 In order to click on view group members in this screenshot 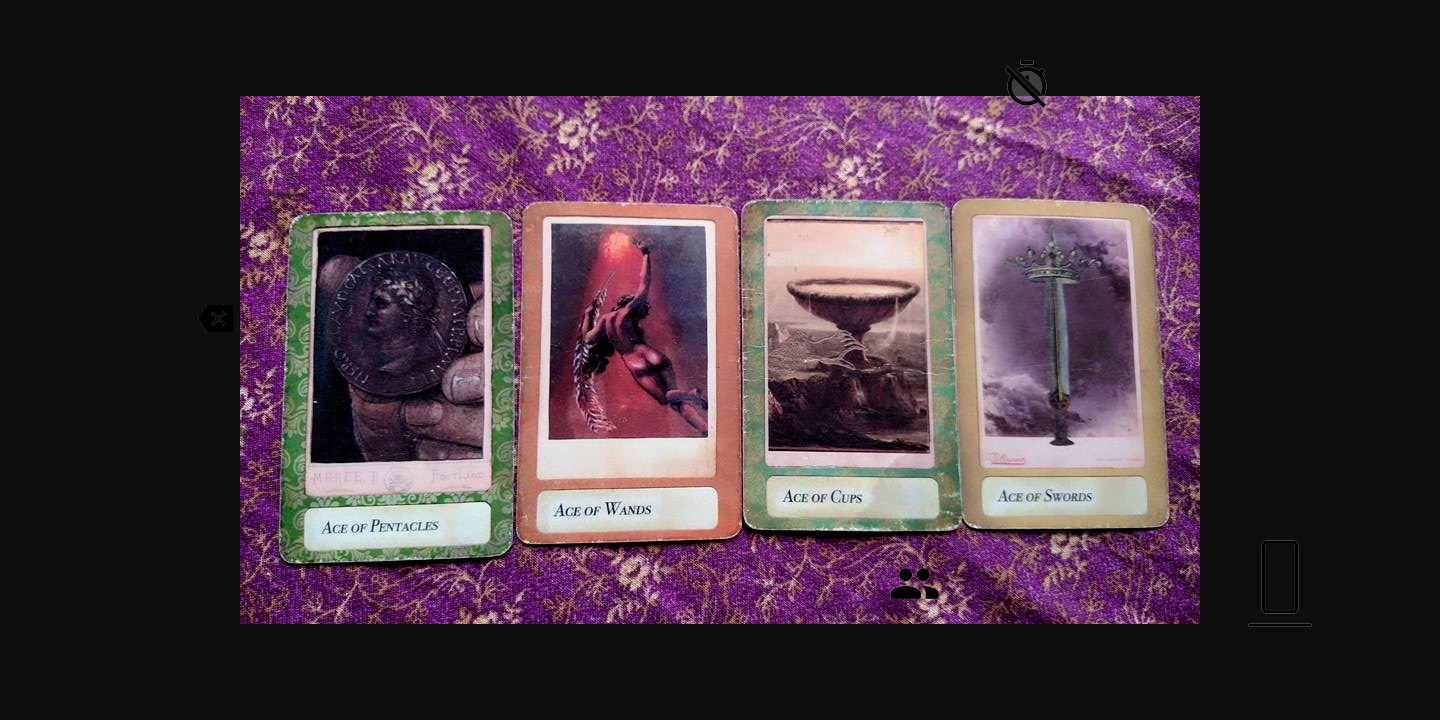, I will do `click(914, 583)`.